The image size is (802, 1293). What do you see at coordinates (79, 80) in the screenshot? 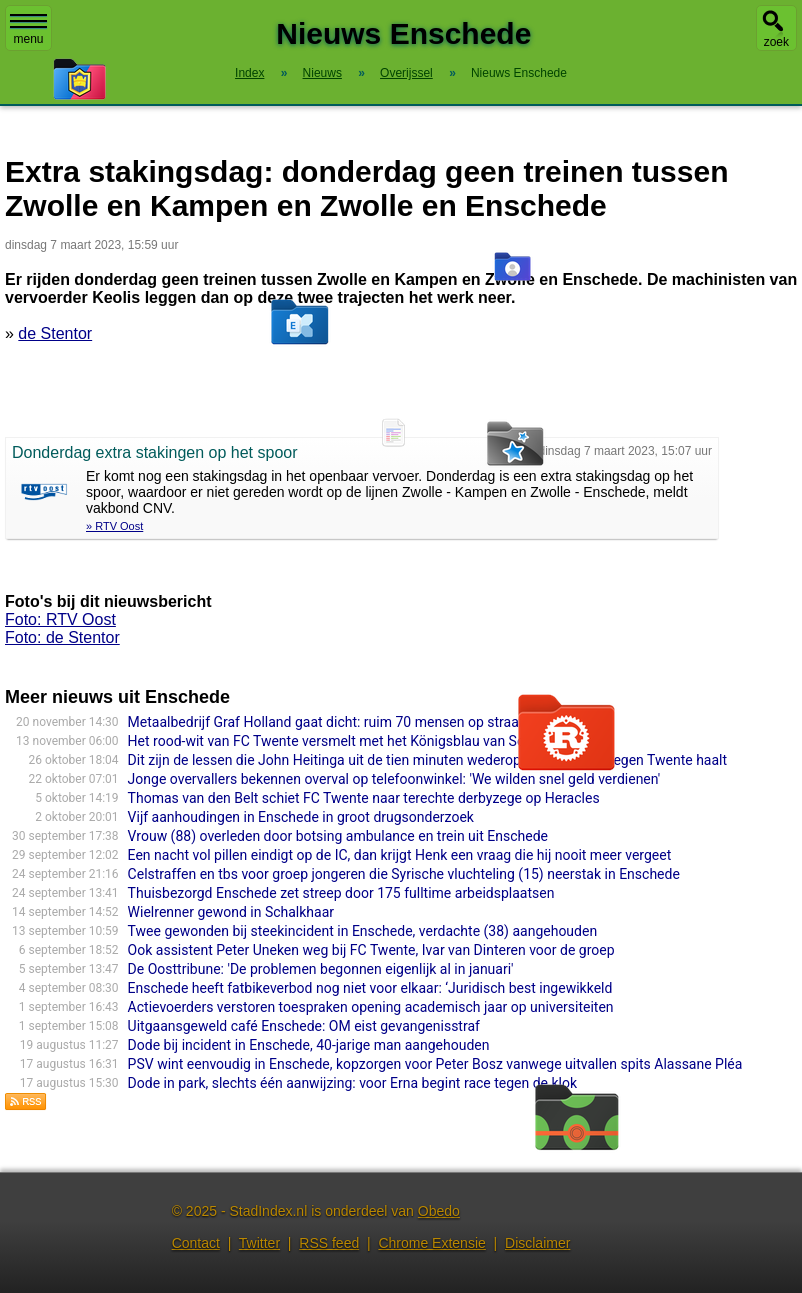
I see `open clash royale game files folder` at bounding box center [79, 80].